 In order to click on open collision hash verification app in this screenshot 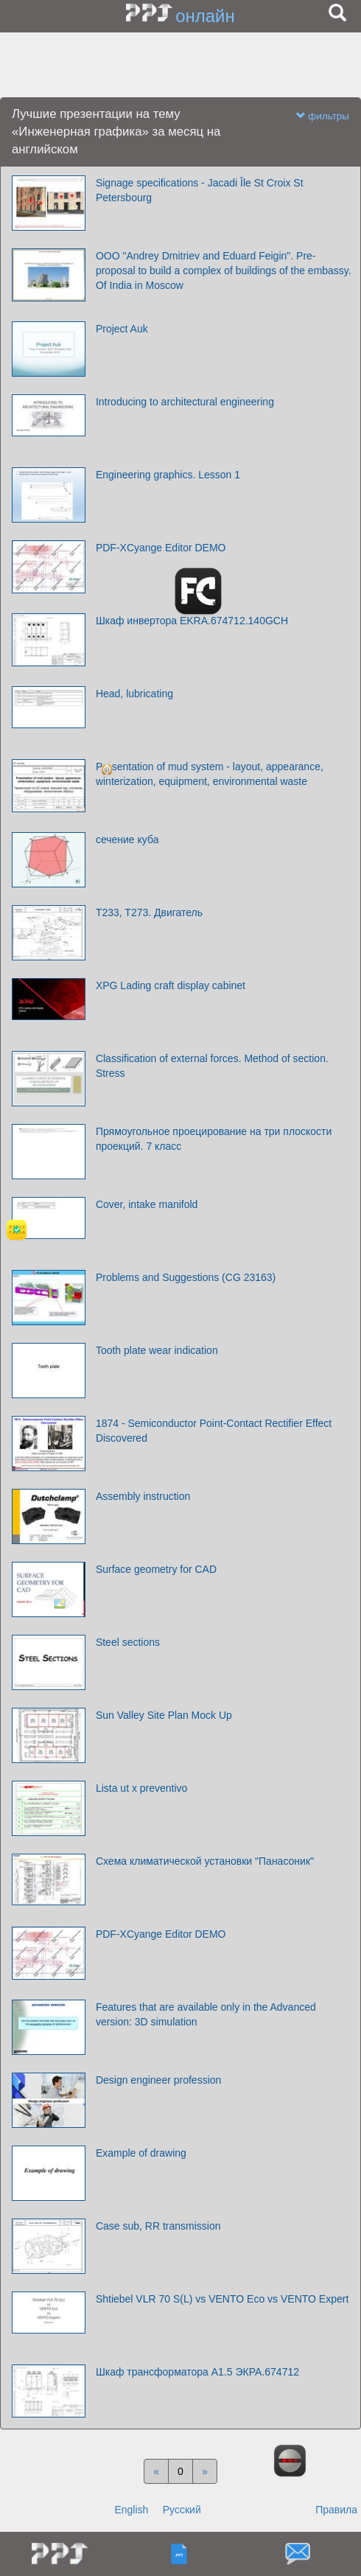, I will do `click(16, 1229)`.